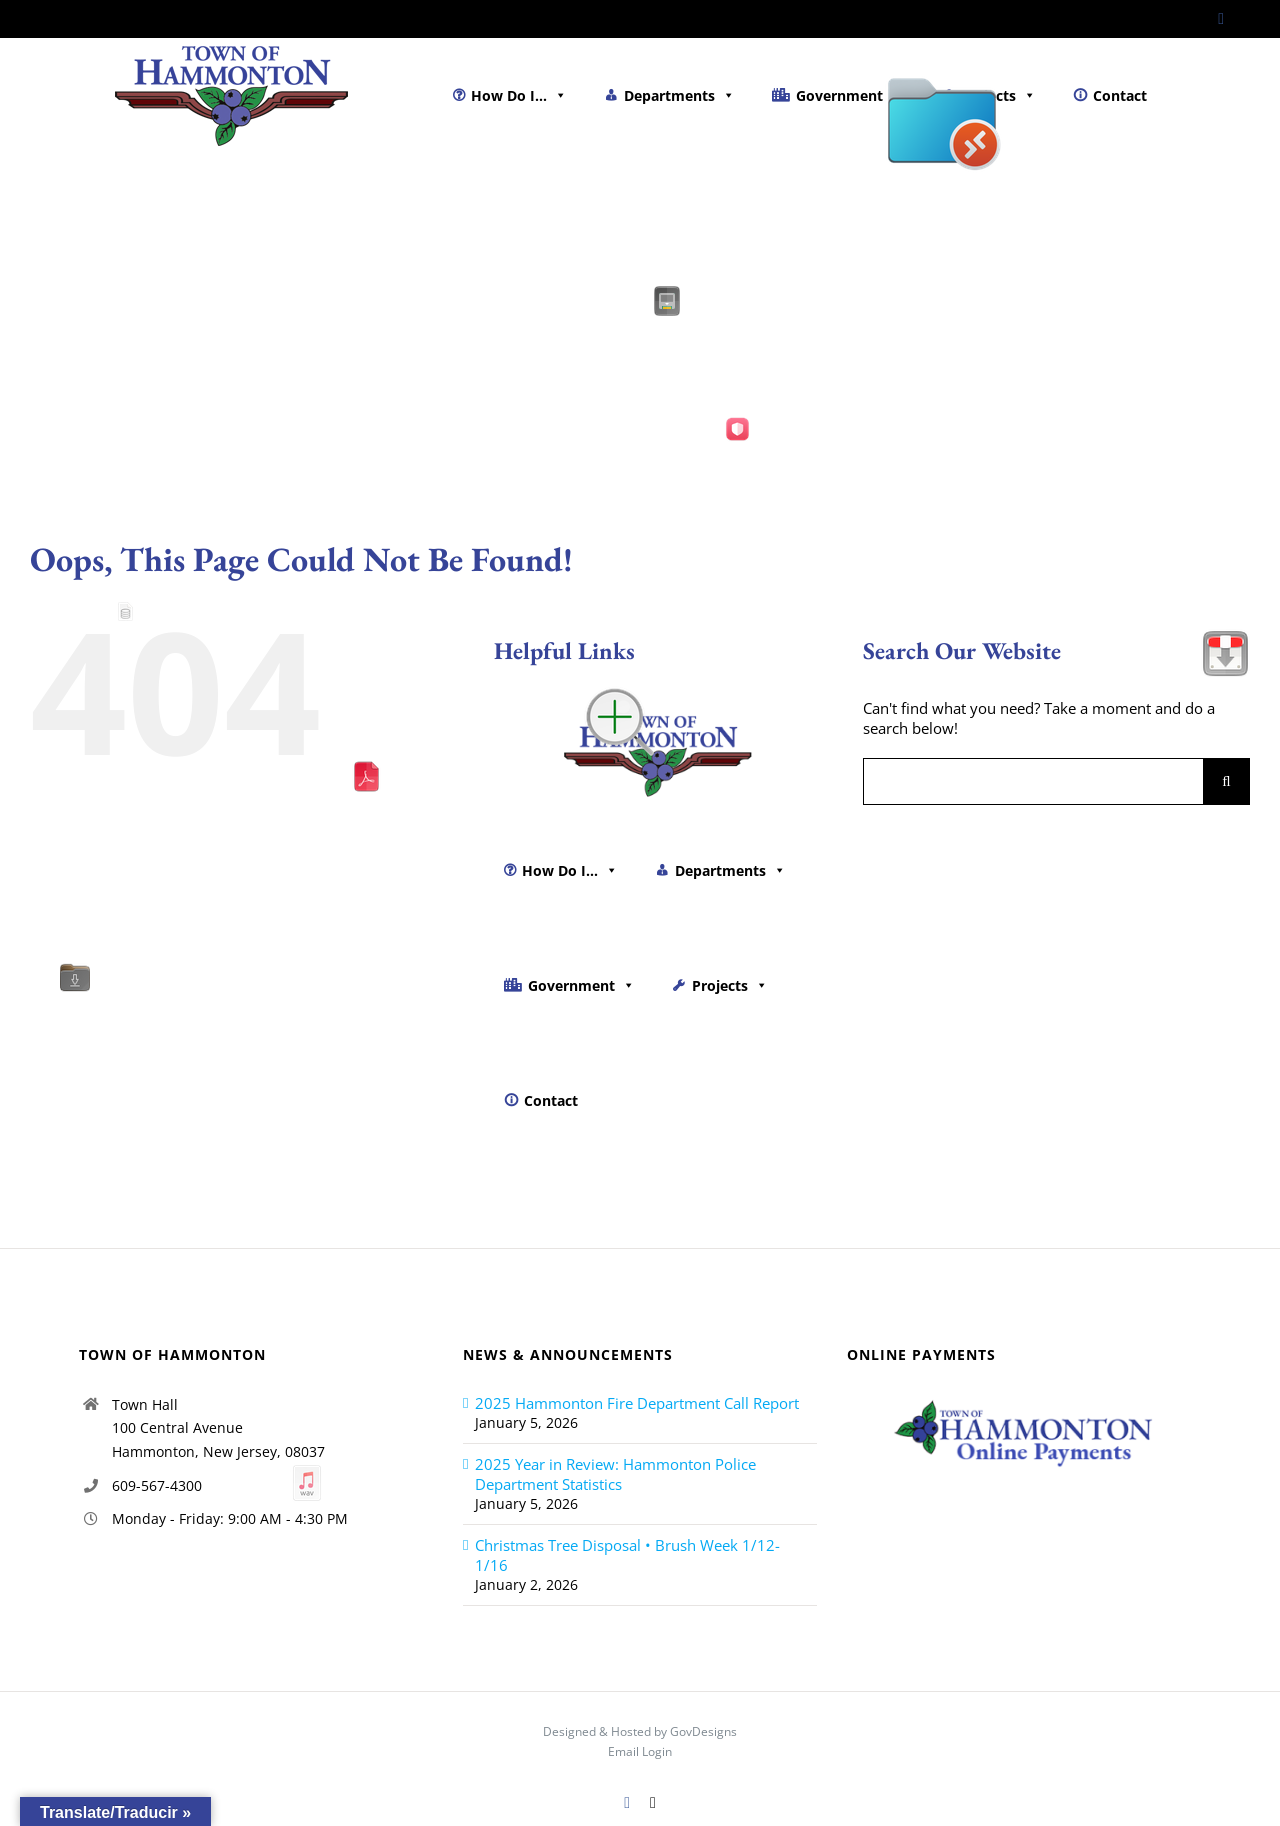 Image resolution: width=1280 pixels, height=1826 pixels. What do you see at coordinates (125, 611) in the screenshot?
I see `sql database file` at bounding box center [125, 611].